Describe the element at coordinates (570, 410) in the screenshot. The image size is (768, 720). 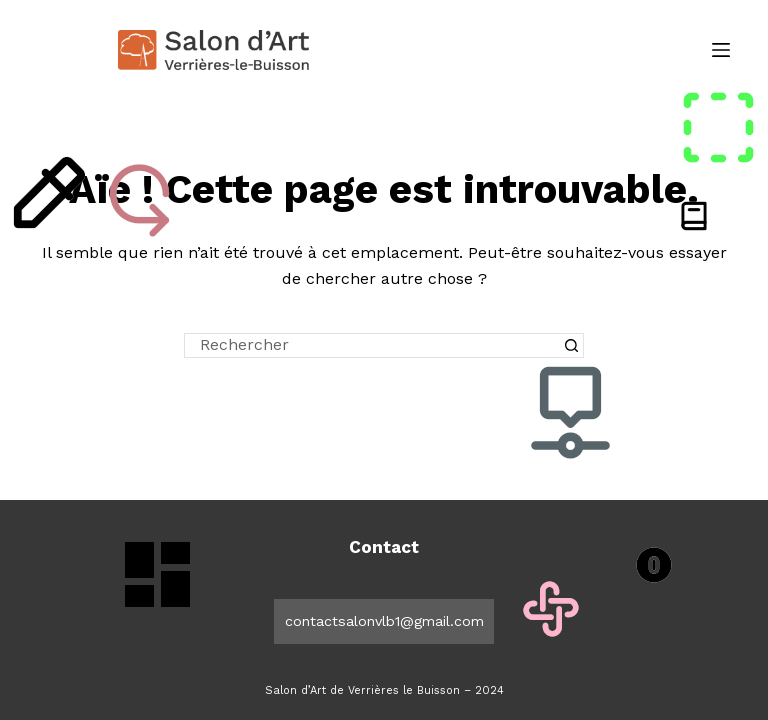
I see `view event details on timeline` at that location.